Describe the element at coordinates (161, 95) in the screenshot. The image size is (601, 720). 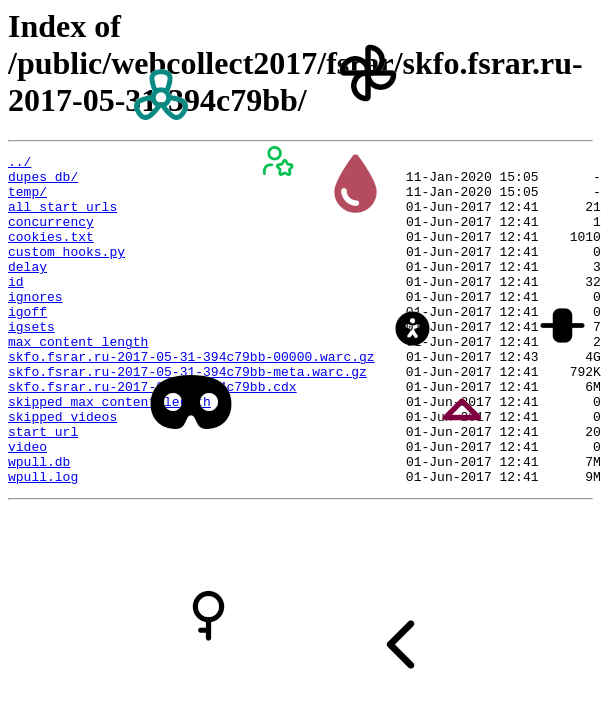
I see `fan or cooling system controls` at that location.